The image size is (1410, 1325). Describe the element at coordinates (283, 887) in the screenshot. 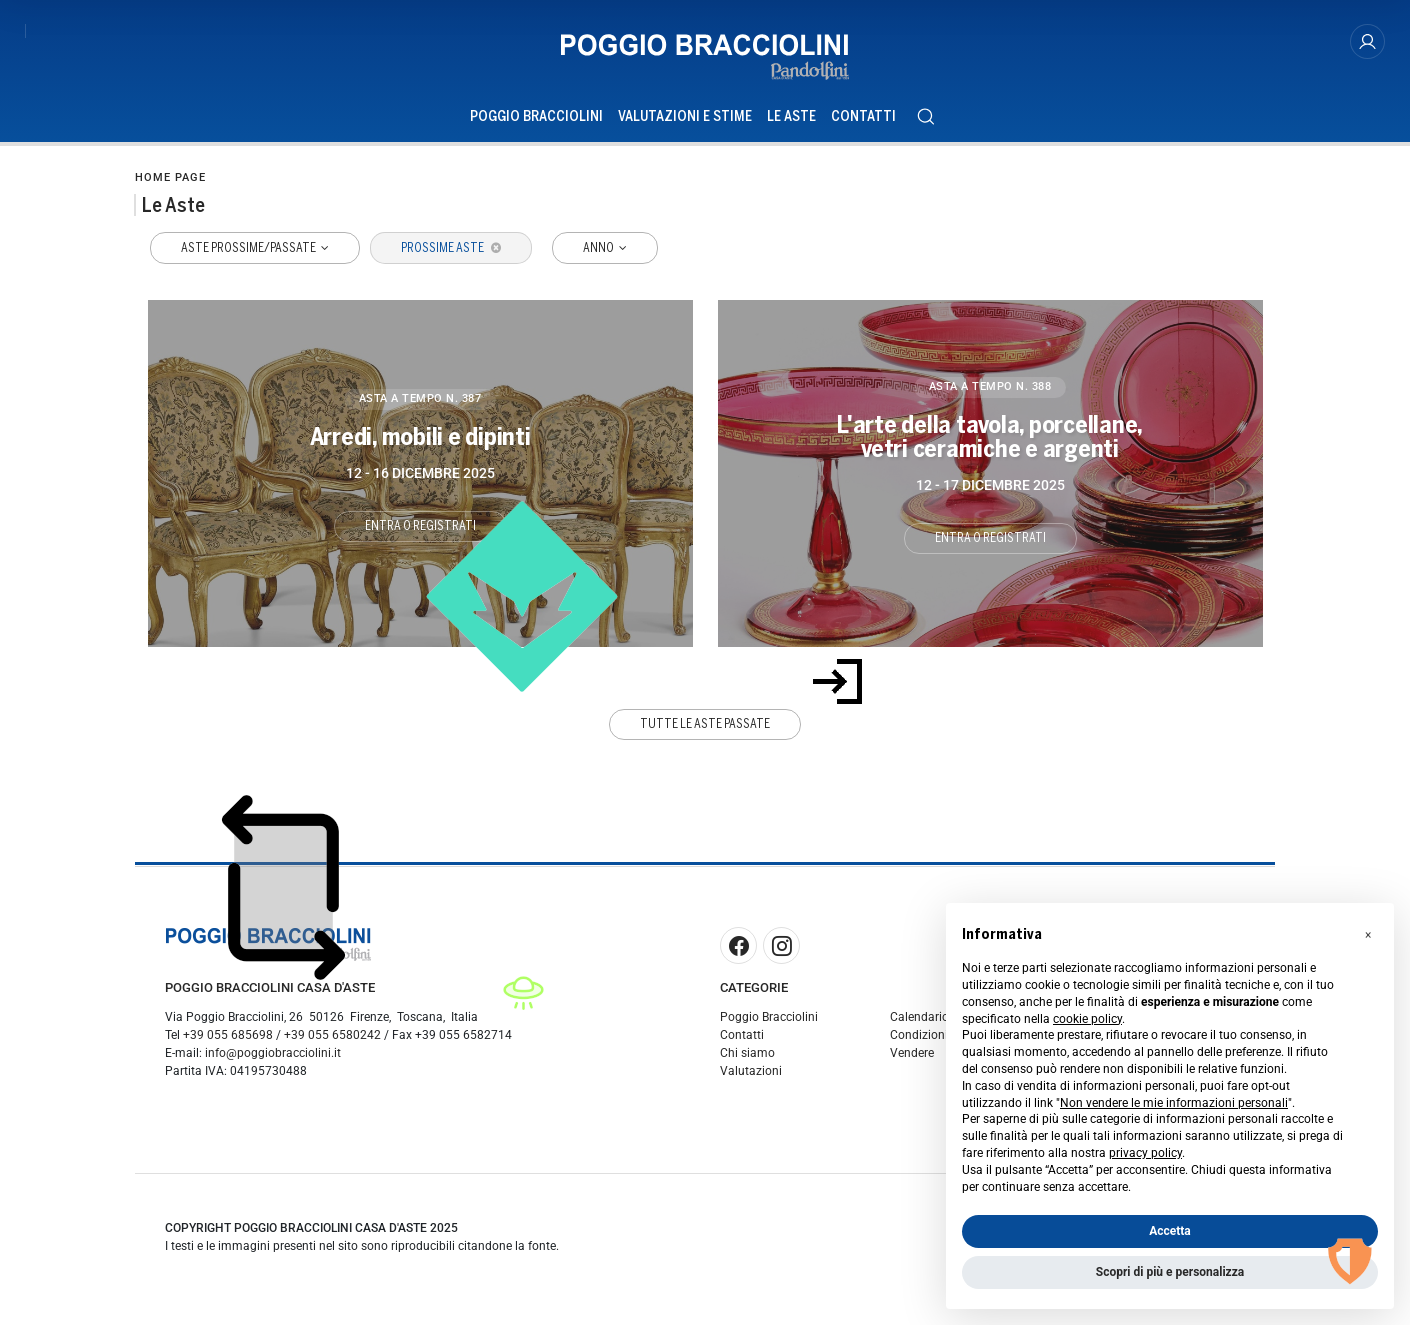

I see `rotate your device orientation` at that location.